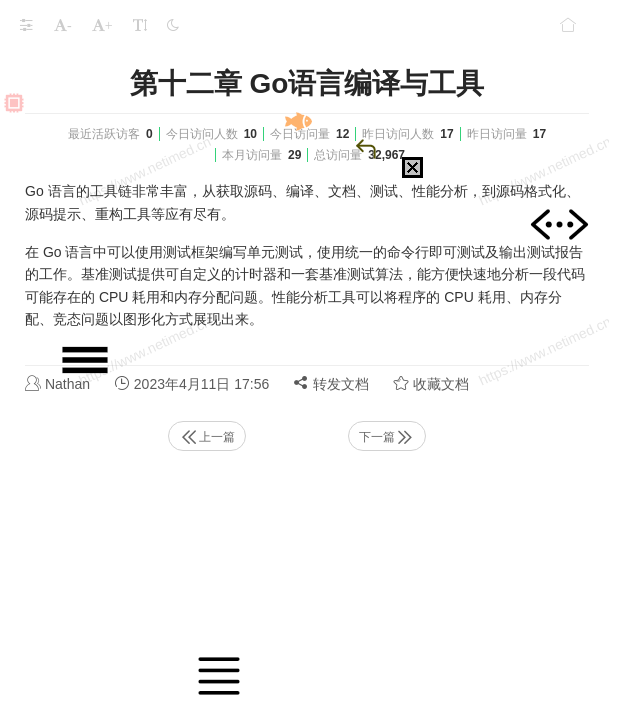  I want to click on go back to the previous screen, so click(366, 149).